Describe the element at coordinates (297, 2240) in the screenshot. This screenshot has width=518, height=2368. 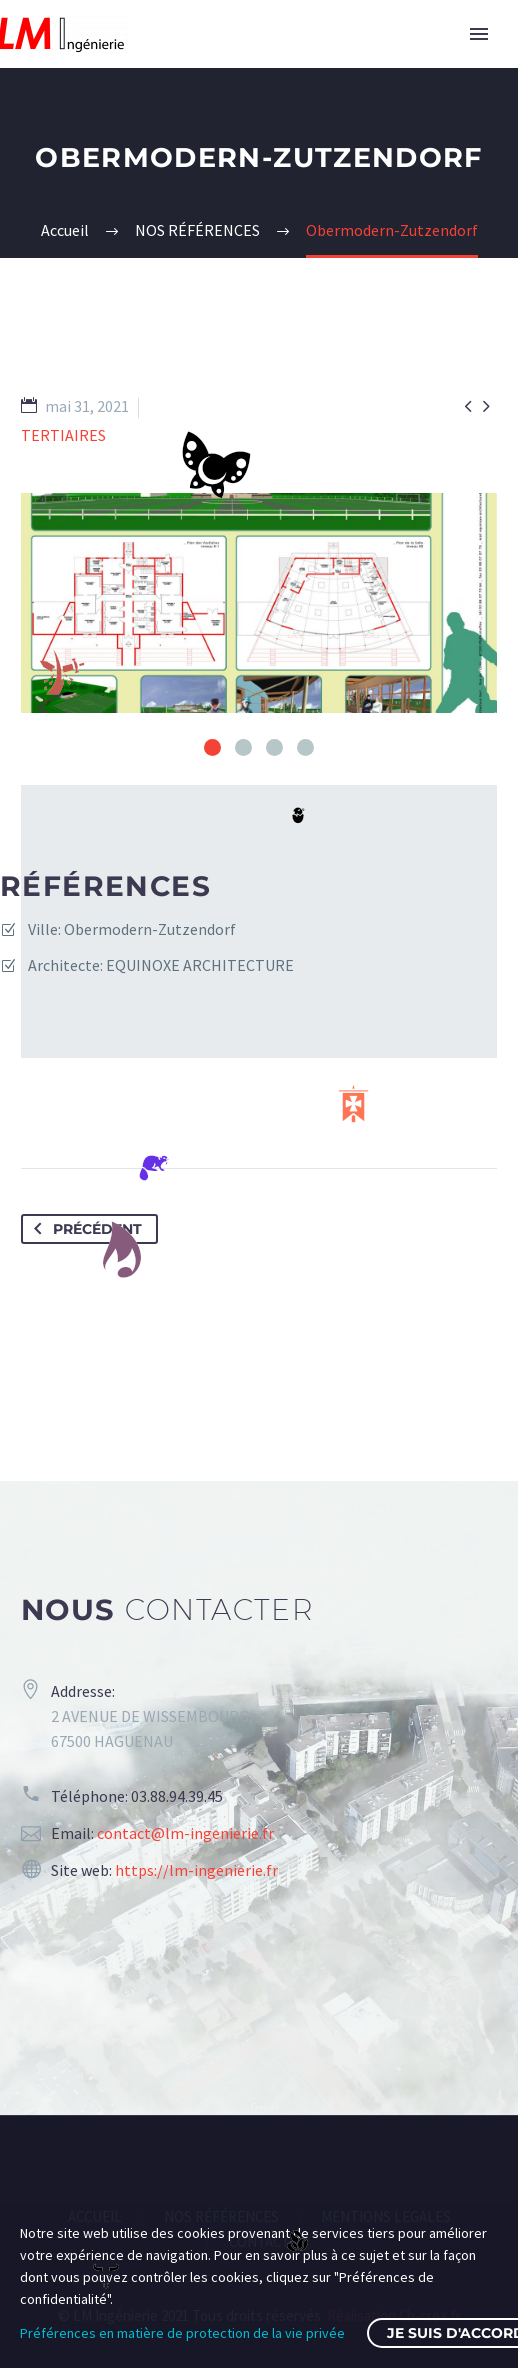
I see `coffee or café-related feature` at that location.